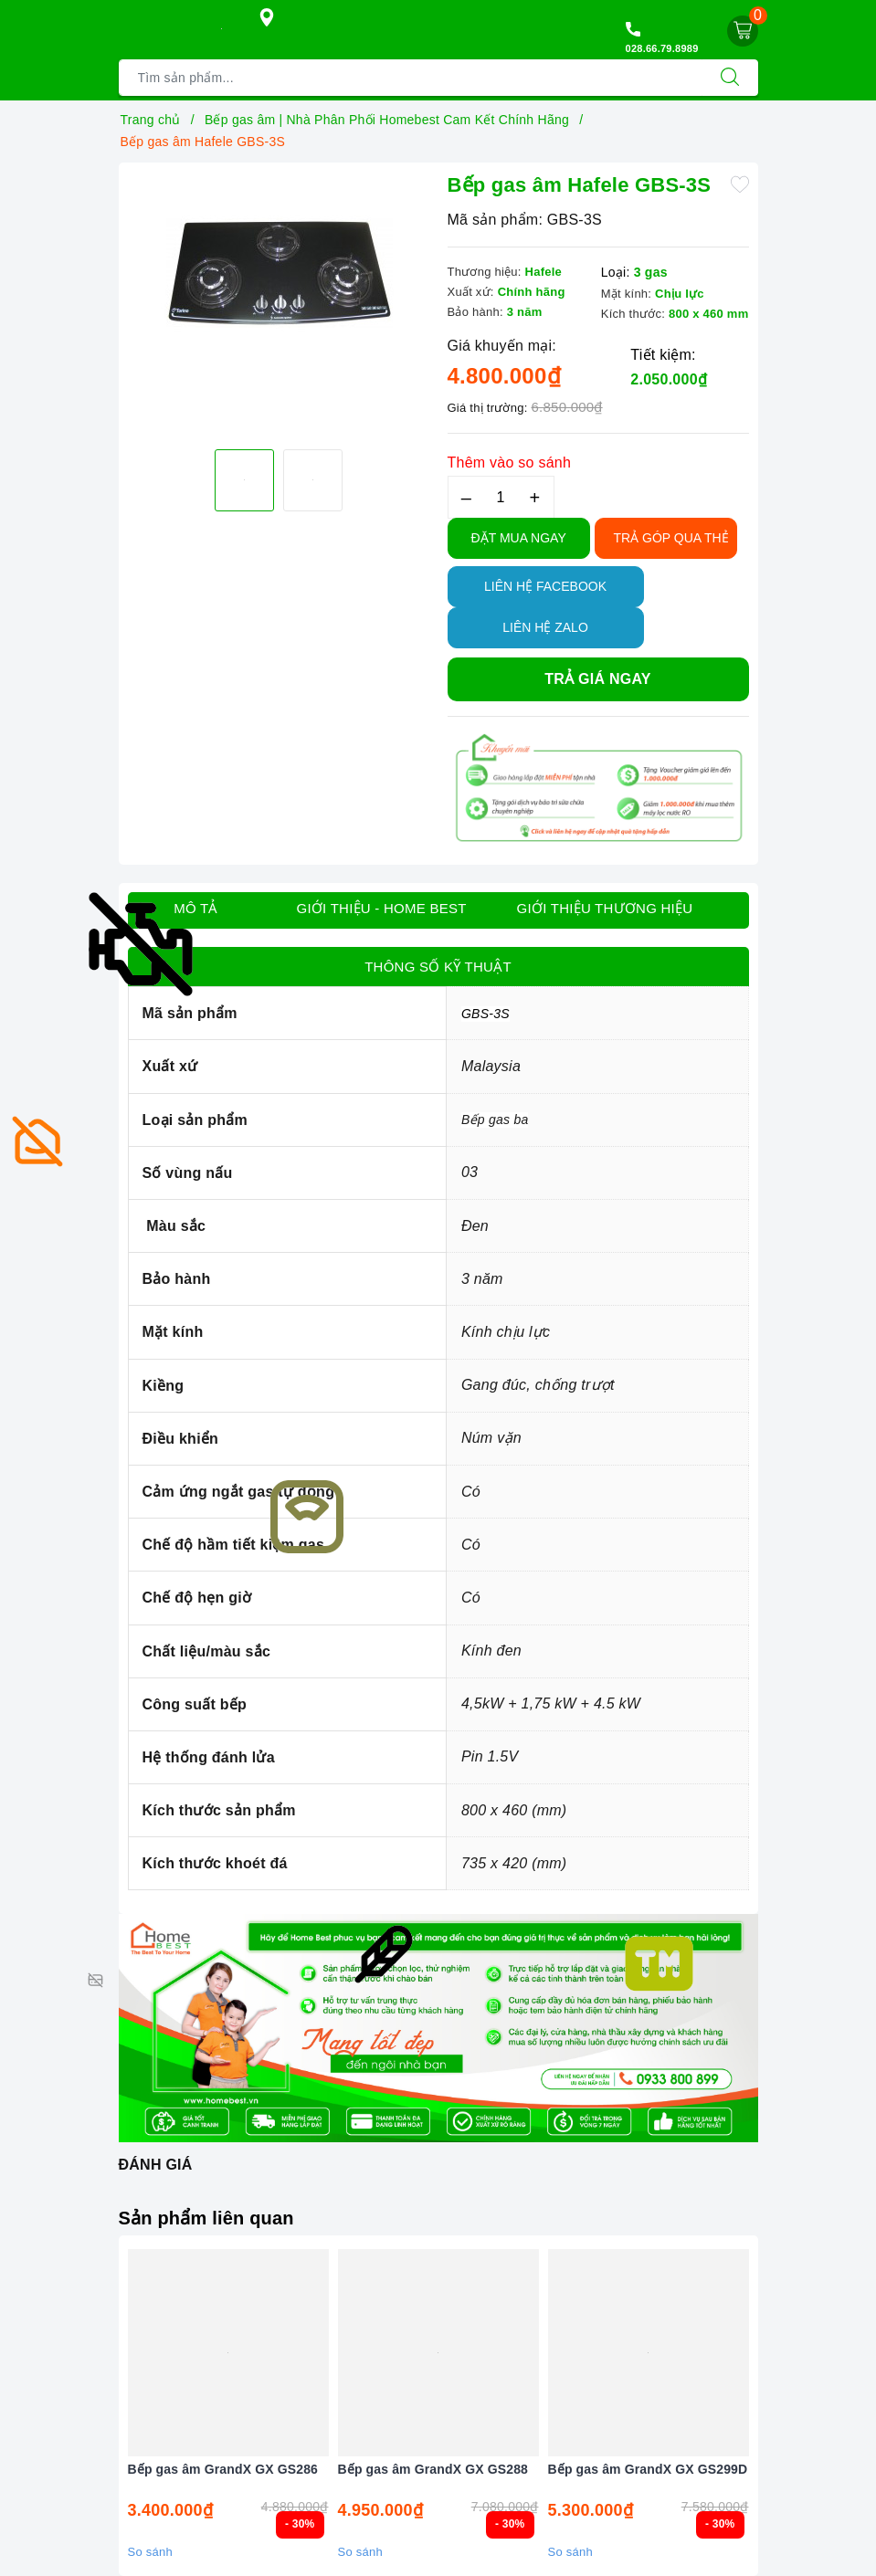 This screenshot has width=876, height=2576. I want to click on view weight or measurement data, so click(307, 1517).